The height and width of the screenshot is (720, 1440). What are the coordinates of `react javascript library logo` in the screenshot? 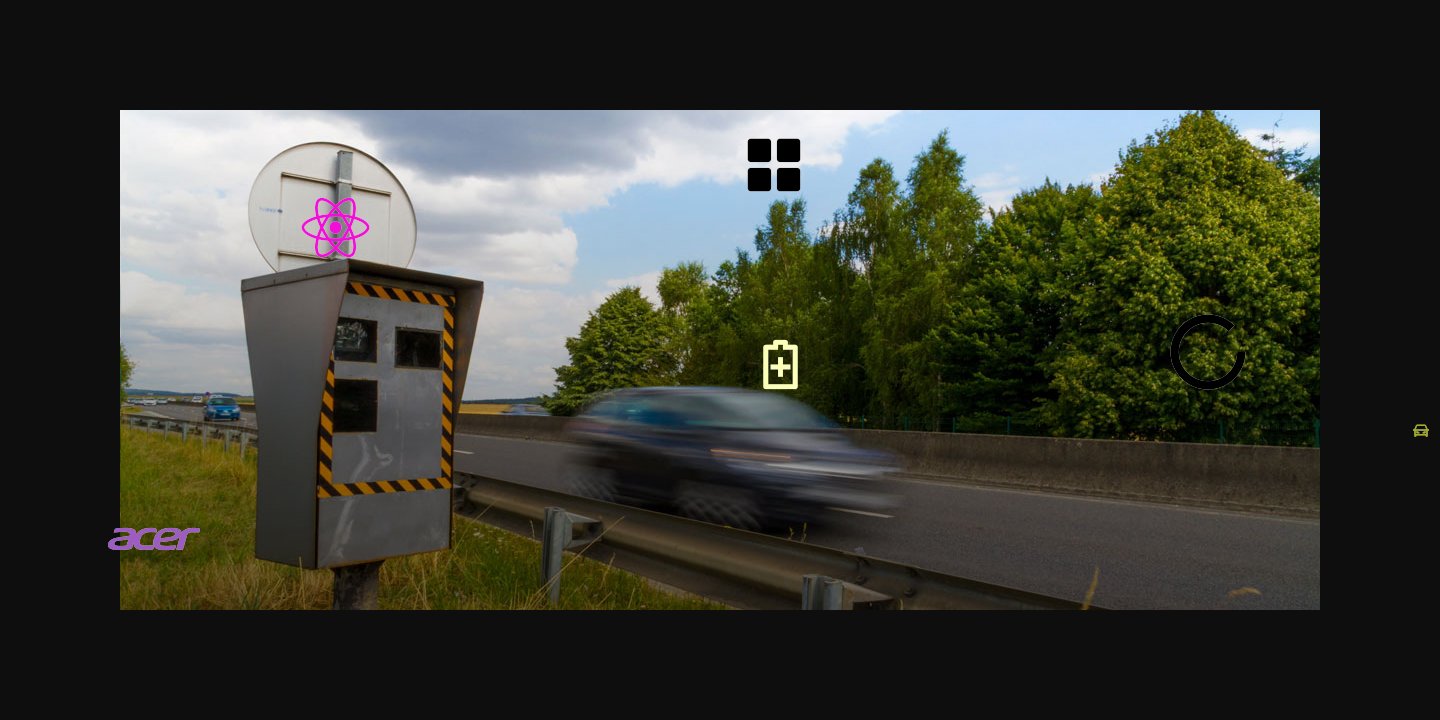 It's located at (335, 227).